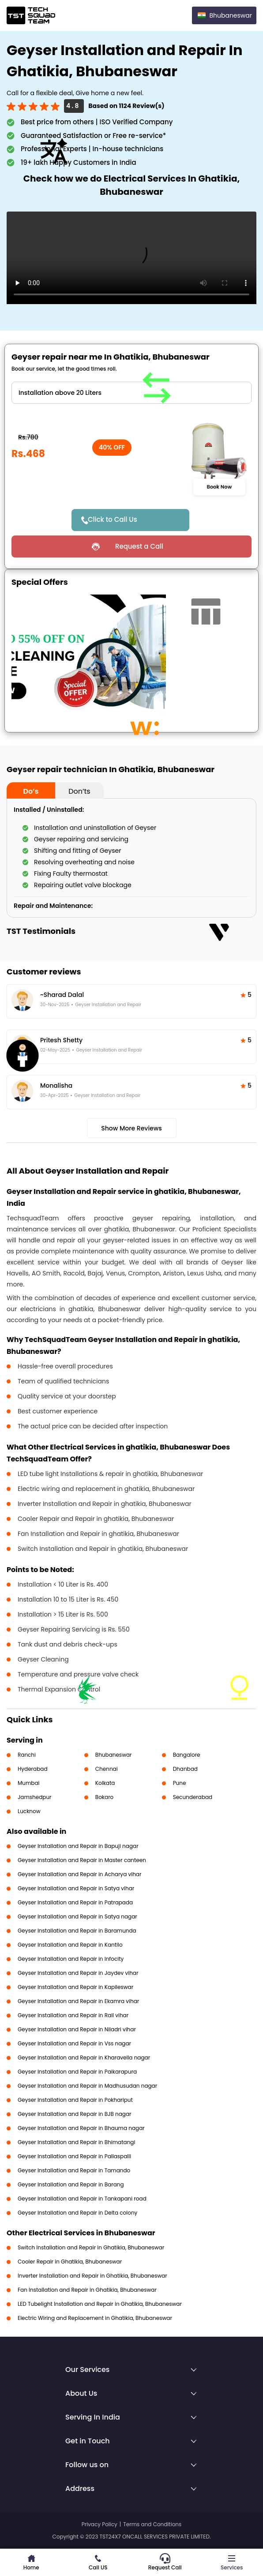 This screenshot has height=2576, width=263. Describe the element at coordinates (219, 932) in the screenshot. I see `vultr cloud hosting logo` at that location.